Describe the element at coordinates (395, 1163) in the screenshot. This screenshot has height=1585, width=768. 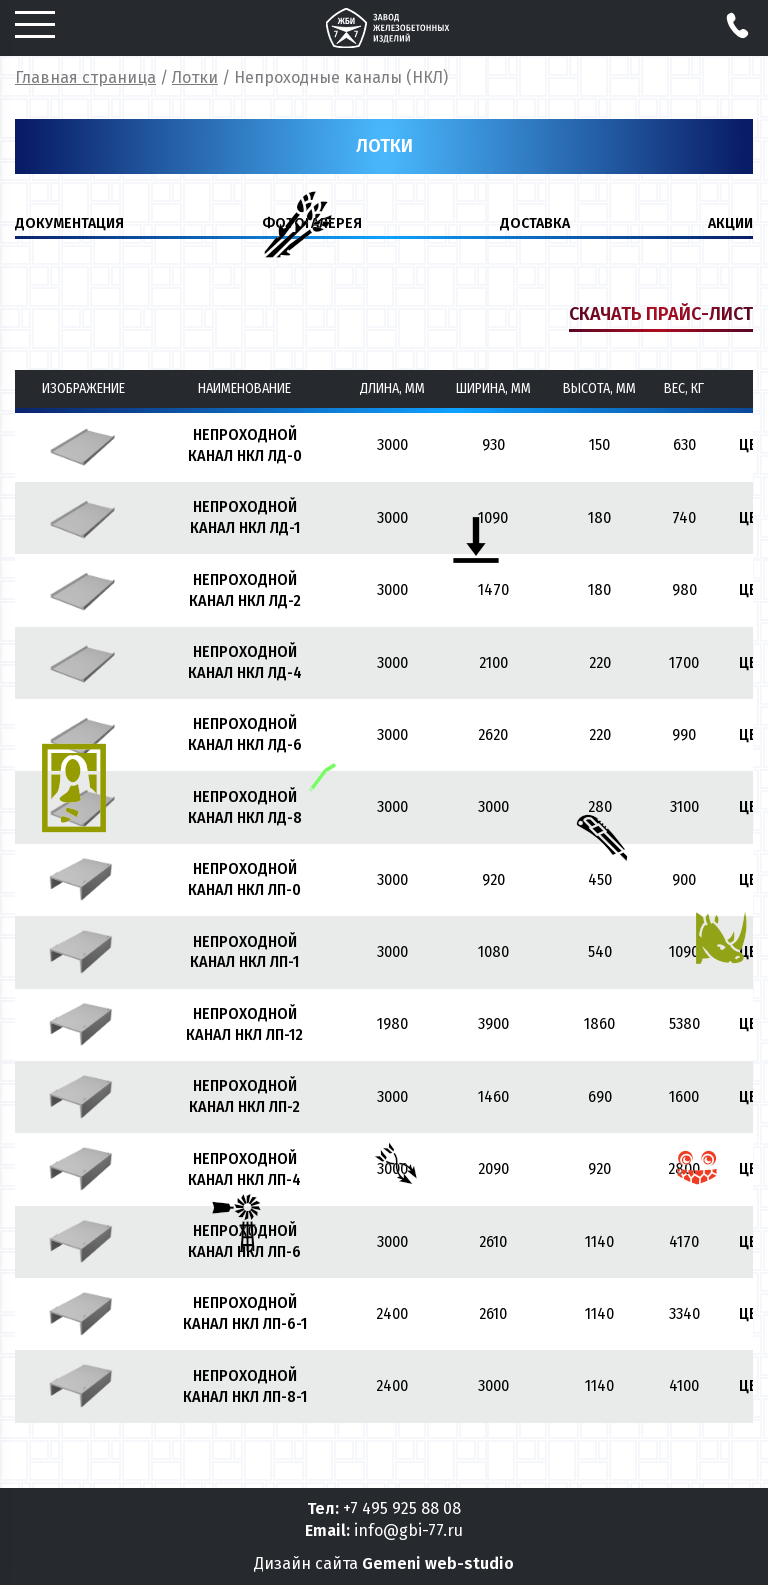
I see `indicates crossing paths or intersecting directions` at that location.